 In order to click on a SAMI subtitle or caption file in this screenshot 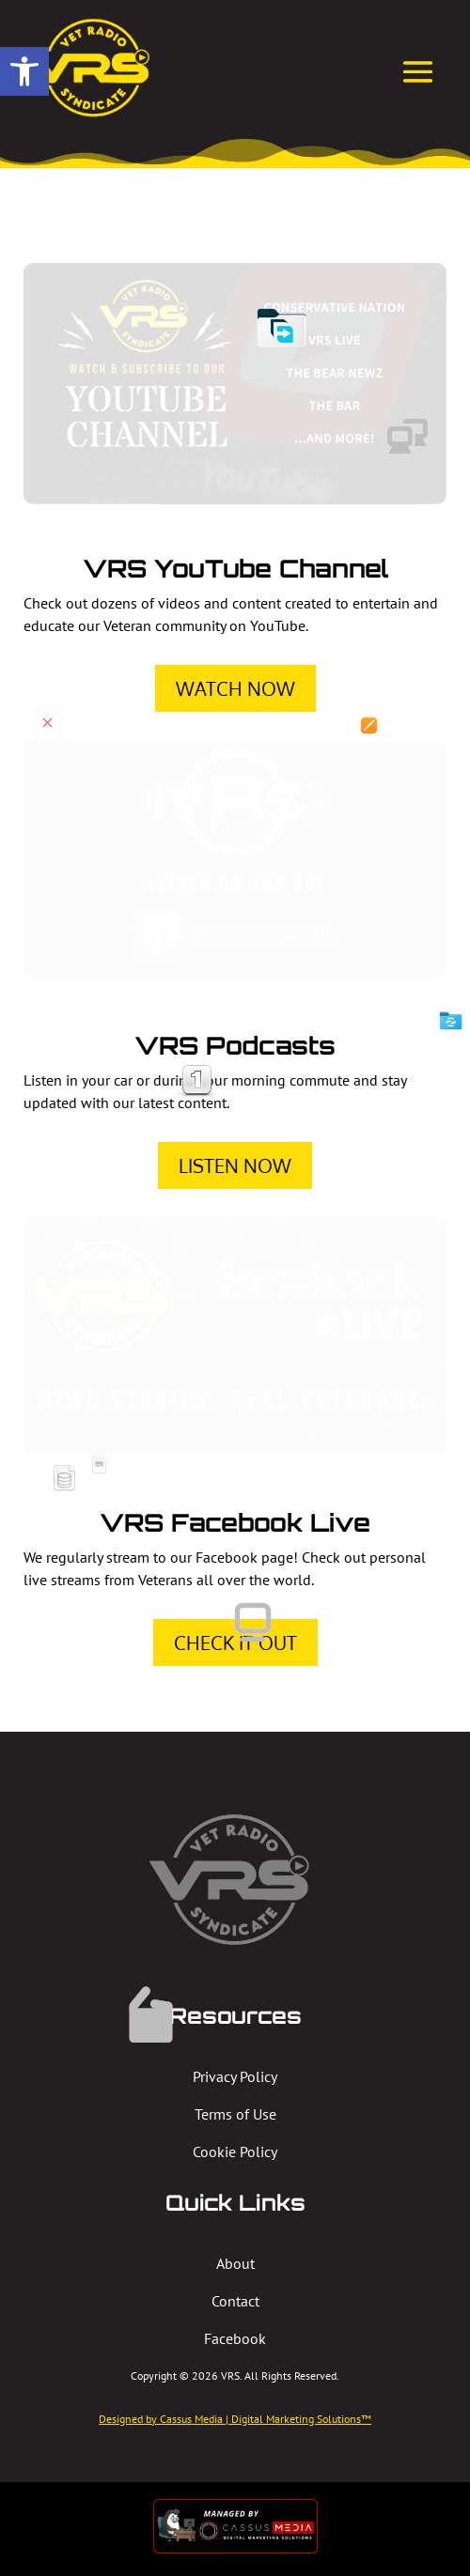, I will do `click(99, 1464)`.